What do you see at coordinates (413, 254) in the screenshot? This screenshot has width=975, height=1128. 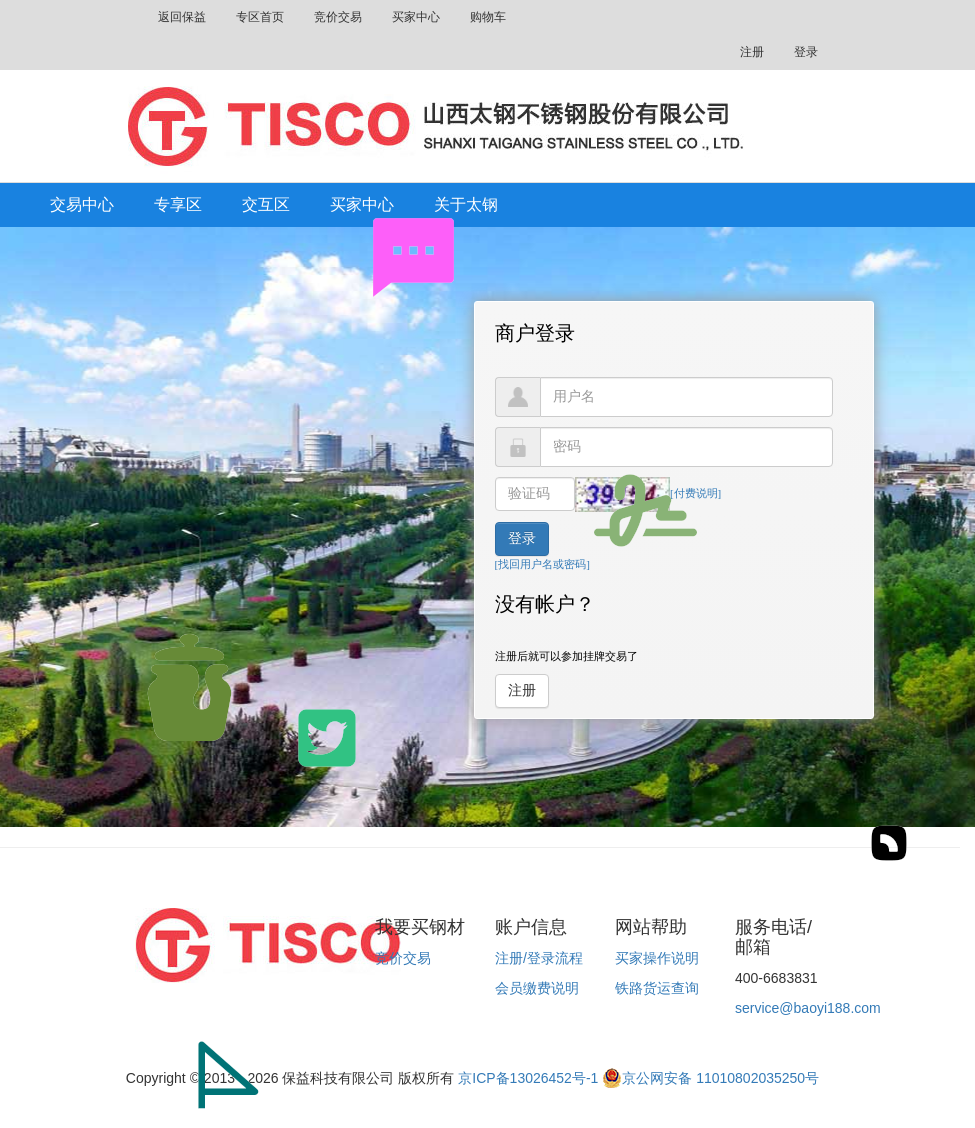 I see `open messaging or chat` at bounding box center [413, 254].